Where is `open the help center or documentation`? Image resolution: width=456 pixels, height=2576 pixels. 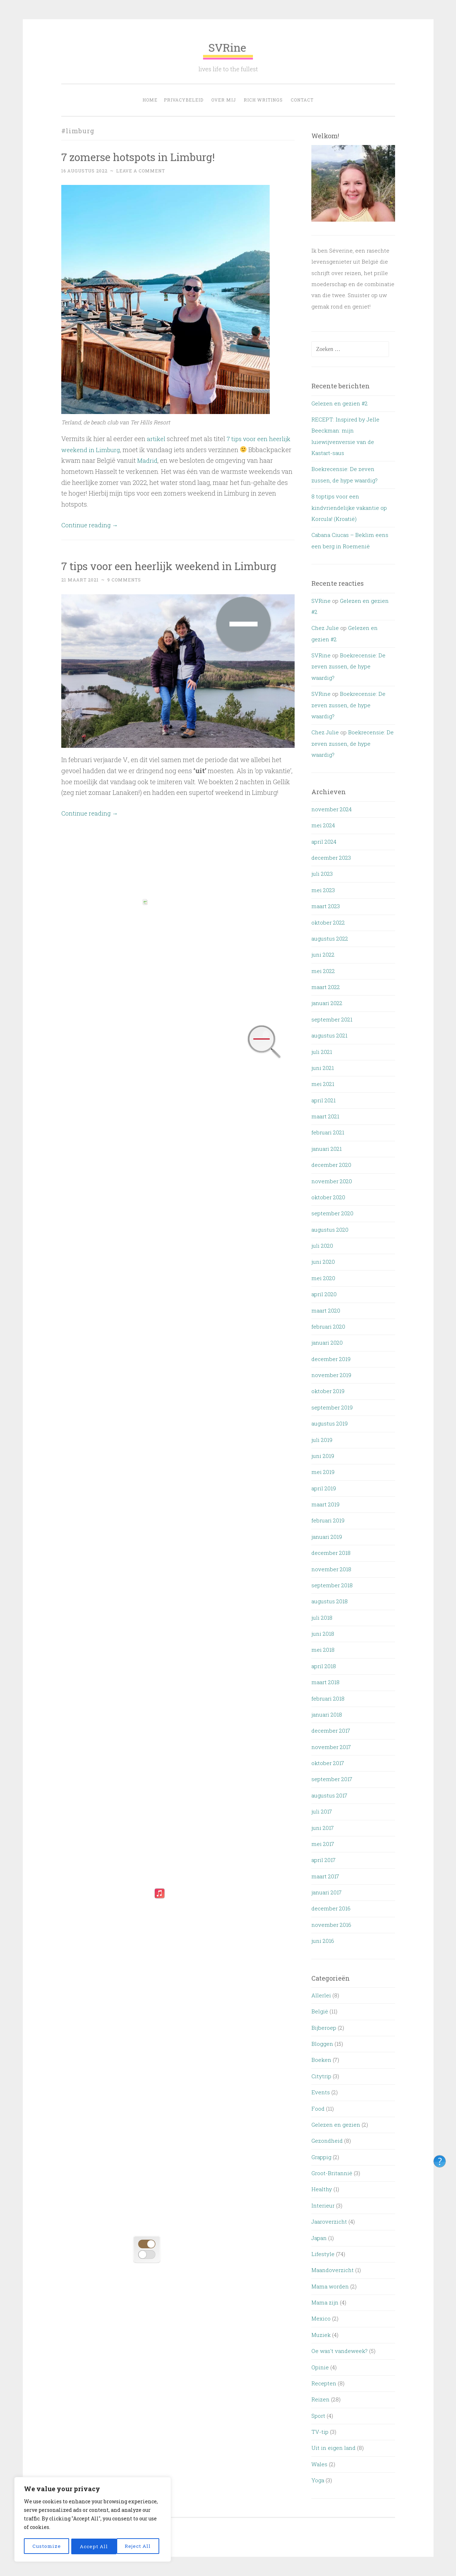
open the help center or documentation is located at coordinates (440, 2161).